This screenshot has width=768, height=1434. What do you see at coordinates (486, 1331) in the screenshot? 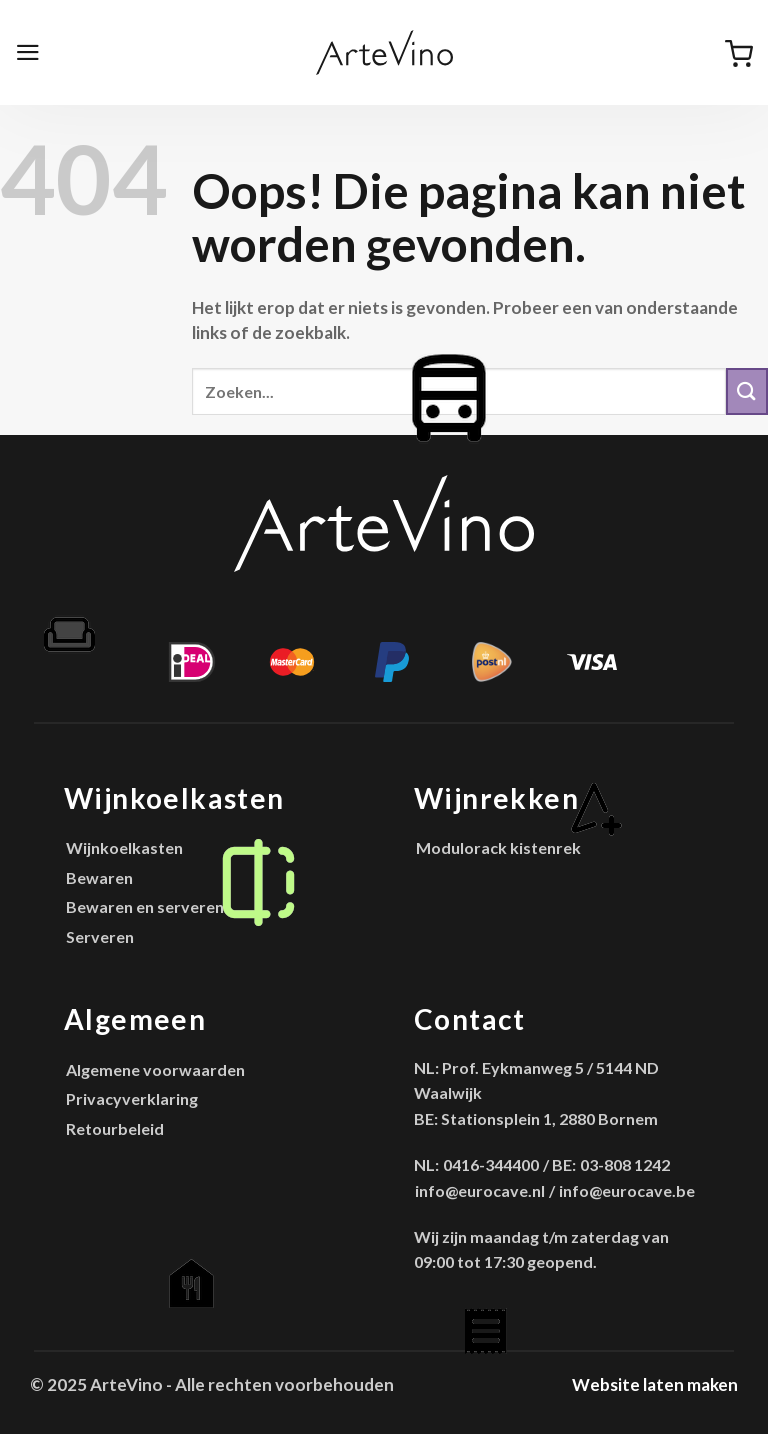
I see `view purchase receipt or transaction history` at bounding box center [486, 1331].